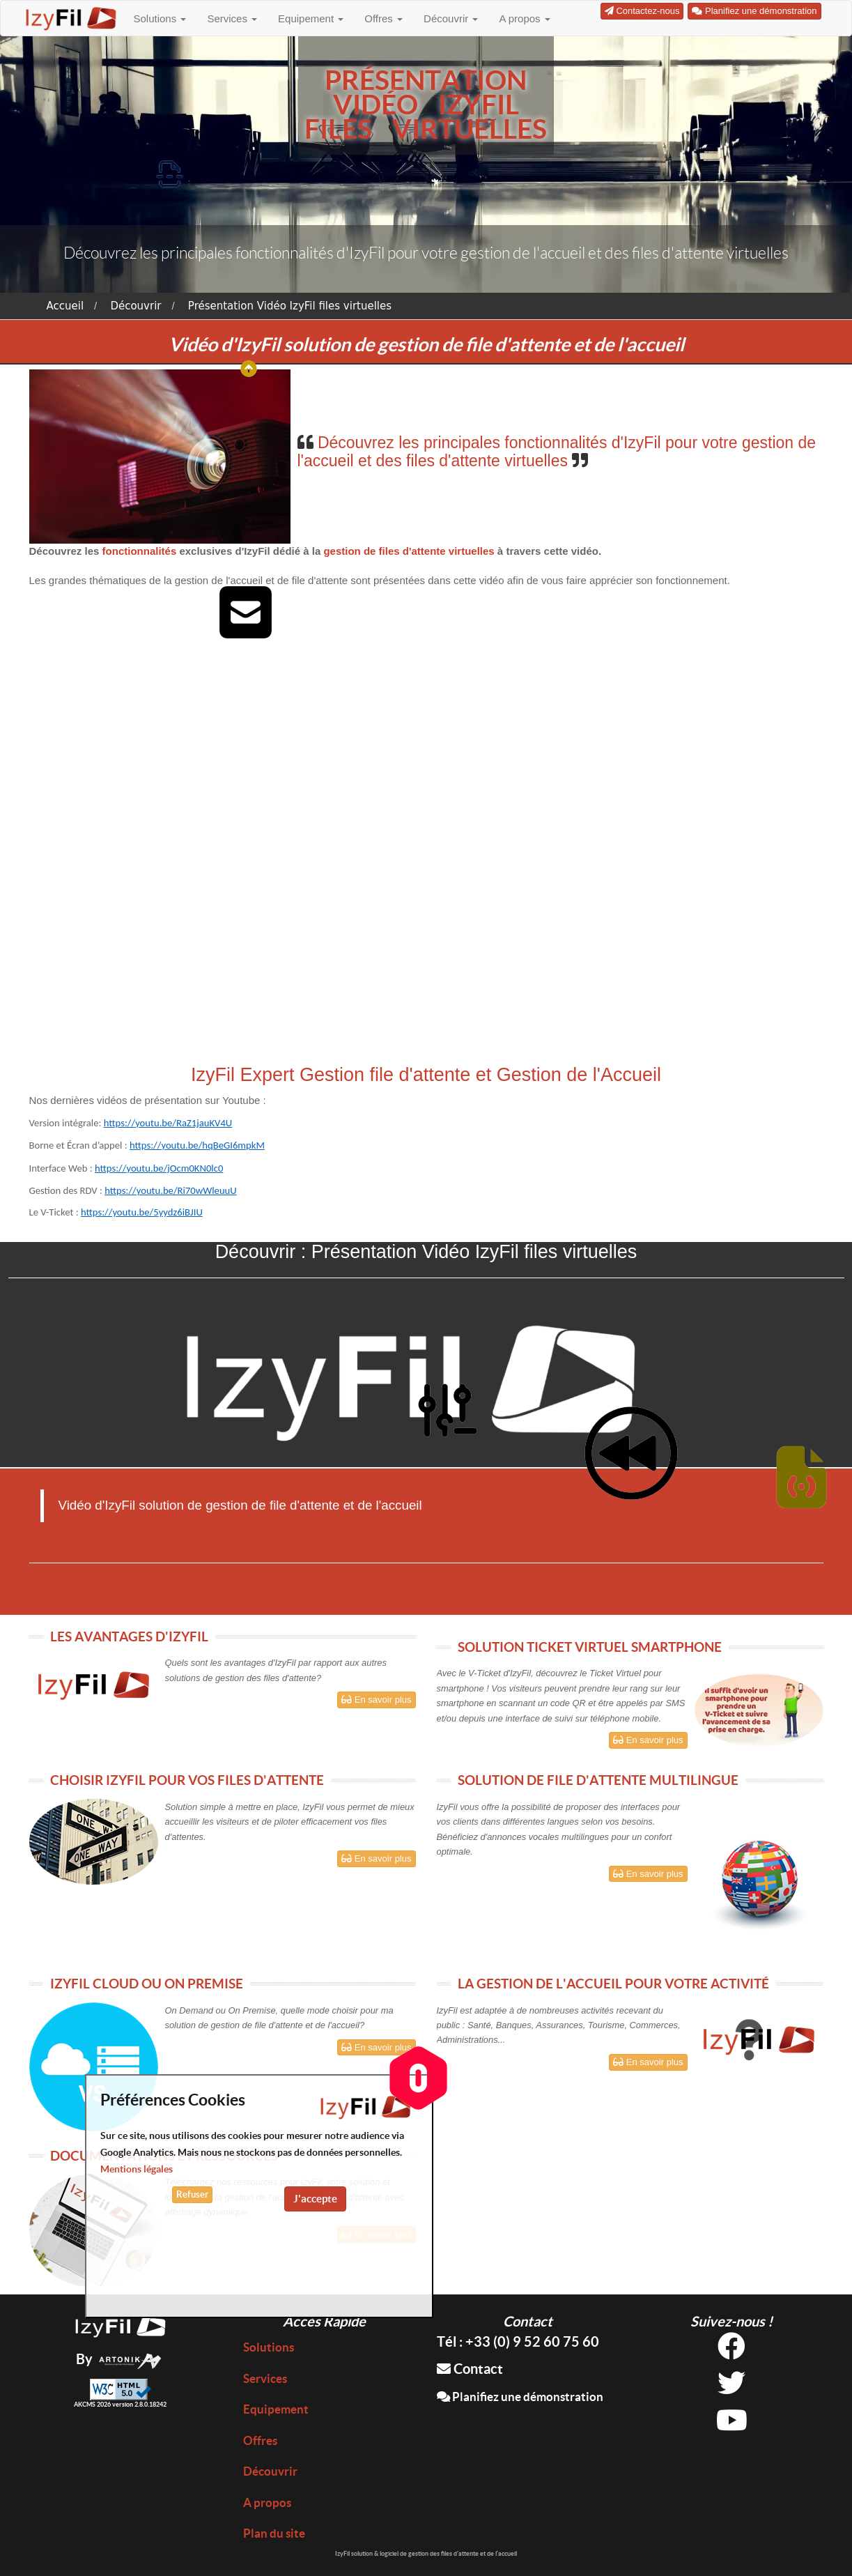  What do you see at coordinates (801, 1477) in the screenshot?
I see `access audio or media file` at bounding box center [801, 1477].